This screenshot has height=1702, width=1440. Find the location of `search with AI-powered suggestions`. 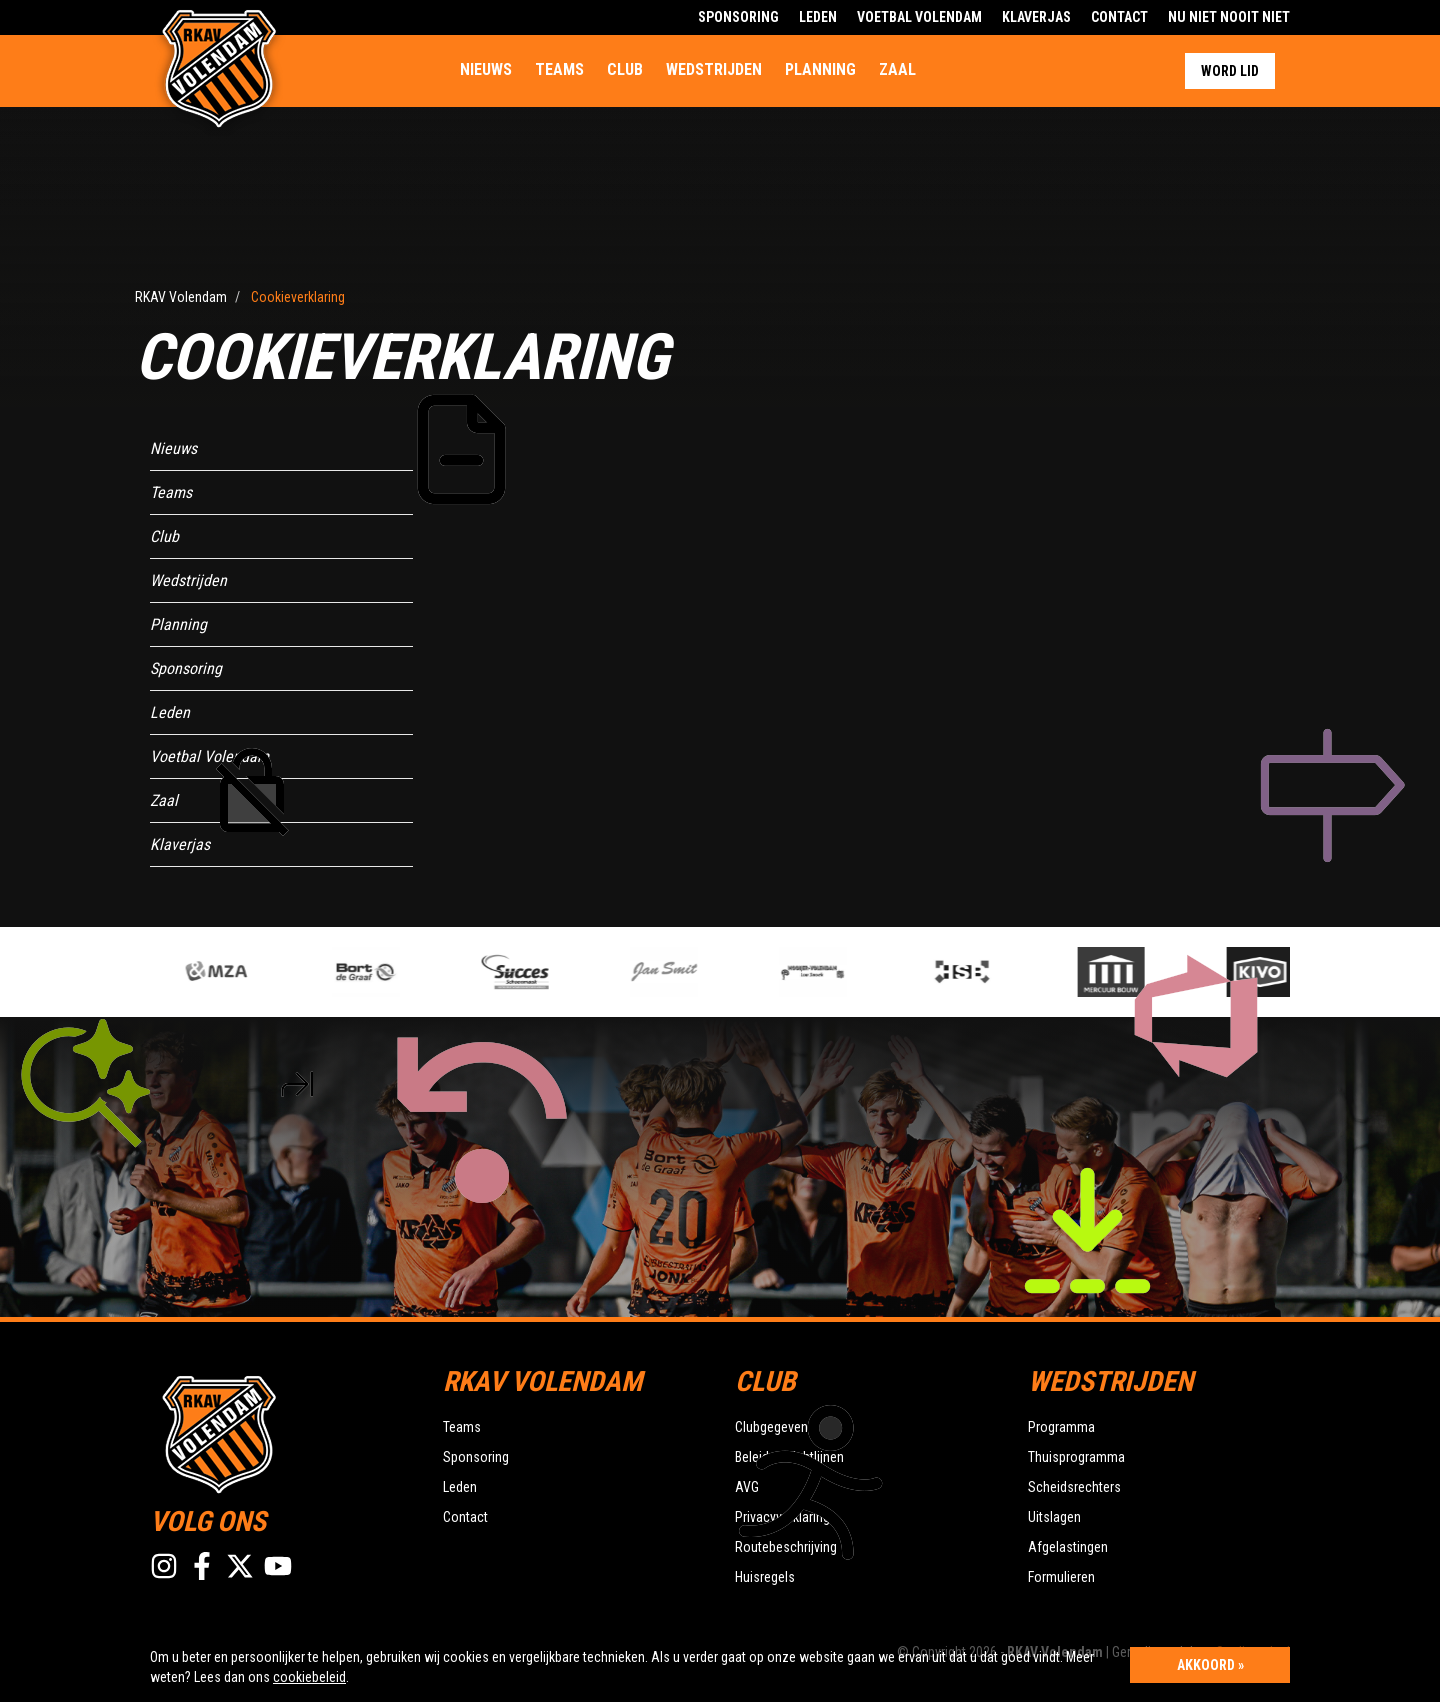

search with AI-powered suggestions is located at coordinates (81, 1087).